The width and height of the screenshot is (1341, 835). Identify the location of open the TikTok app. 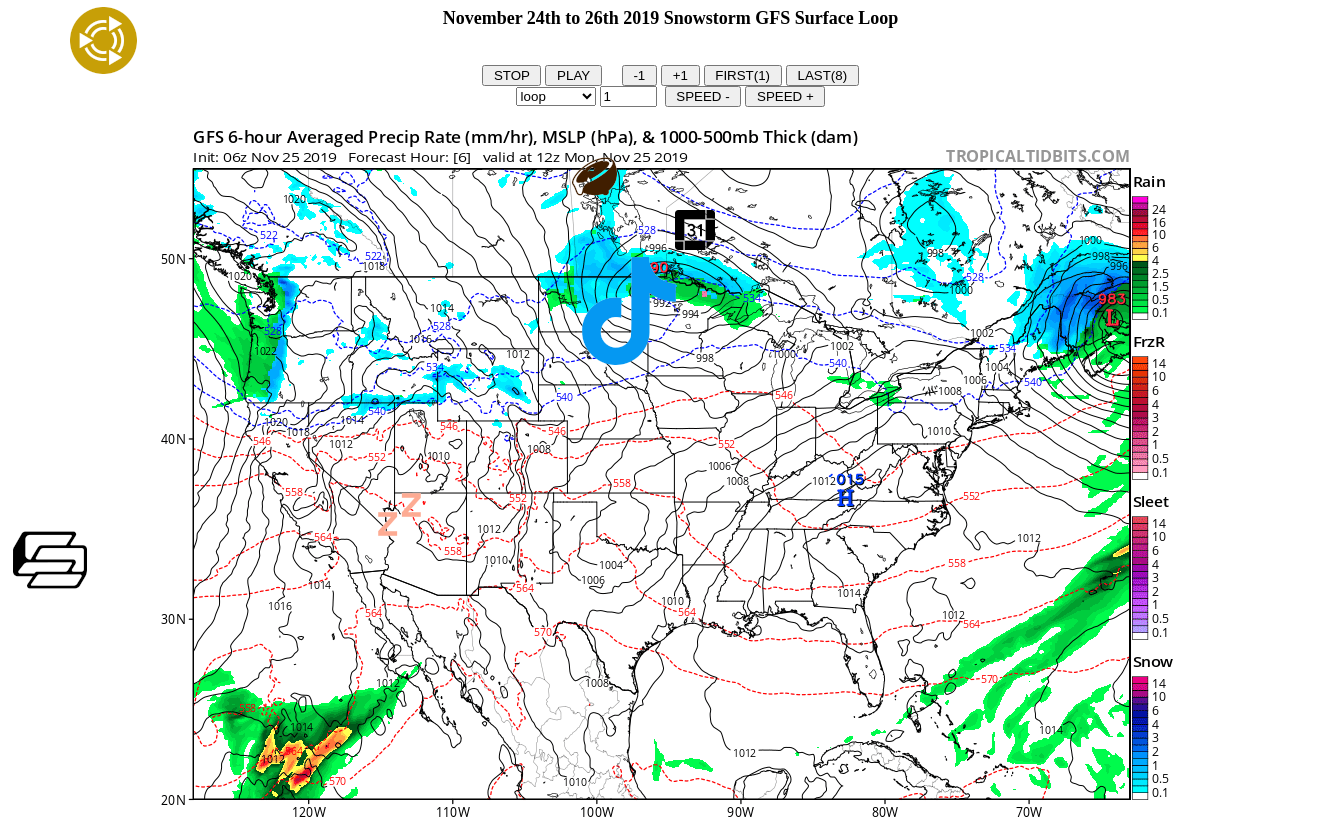
(629, 311).